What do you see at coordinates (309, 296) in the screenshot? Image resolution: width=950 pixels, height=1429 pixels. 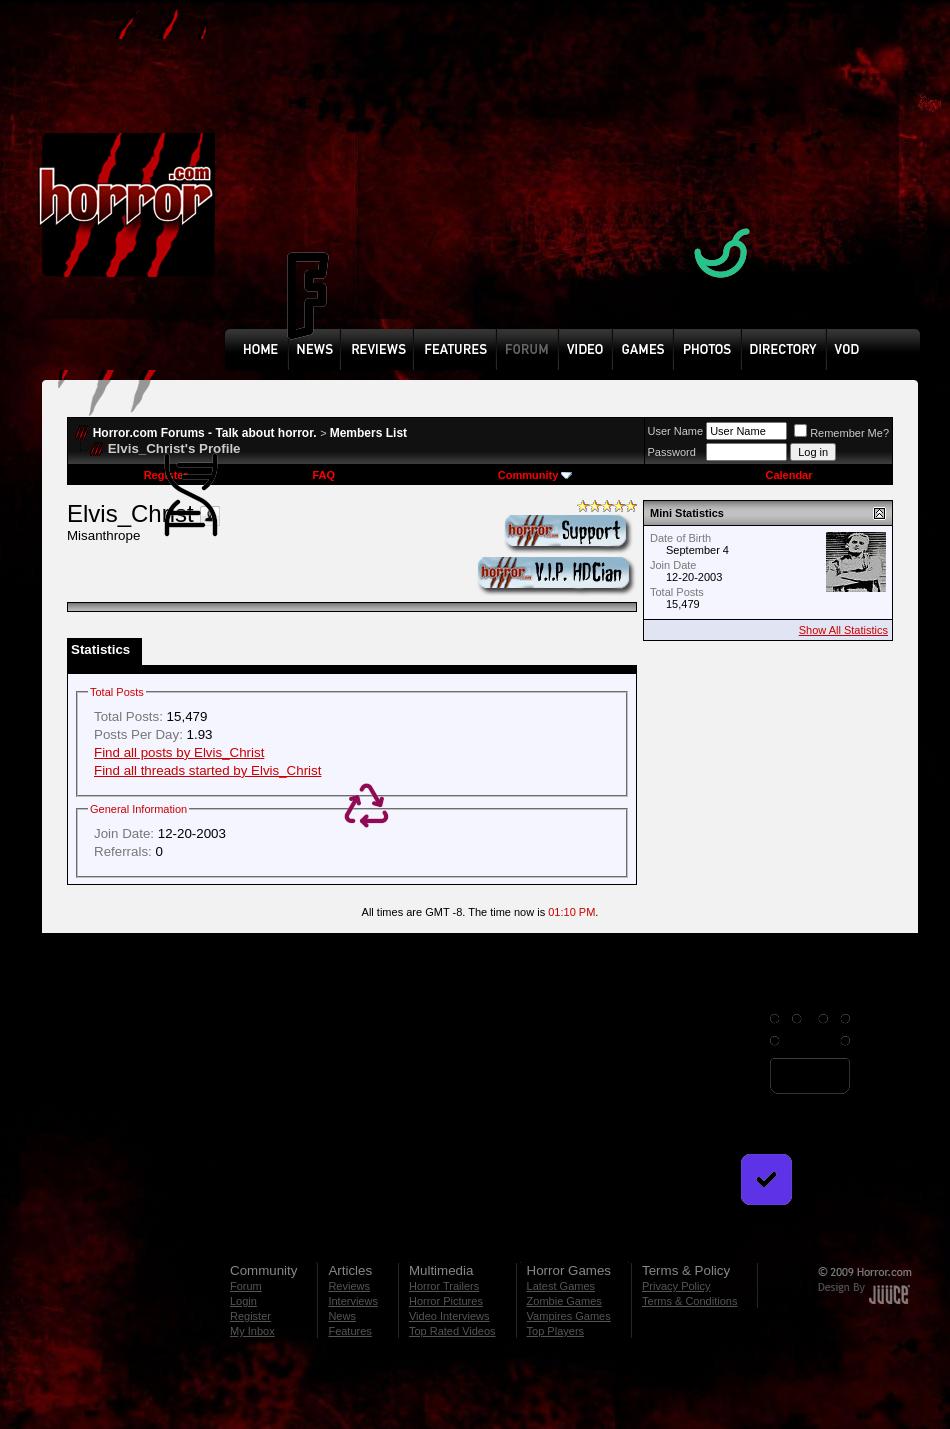 I see `launch fortnite game` at bounding box center [309, 296].